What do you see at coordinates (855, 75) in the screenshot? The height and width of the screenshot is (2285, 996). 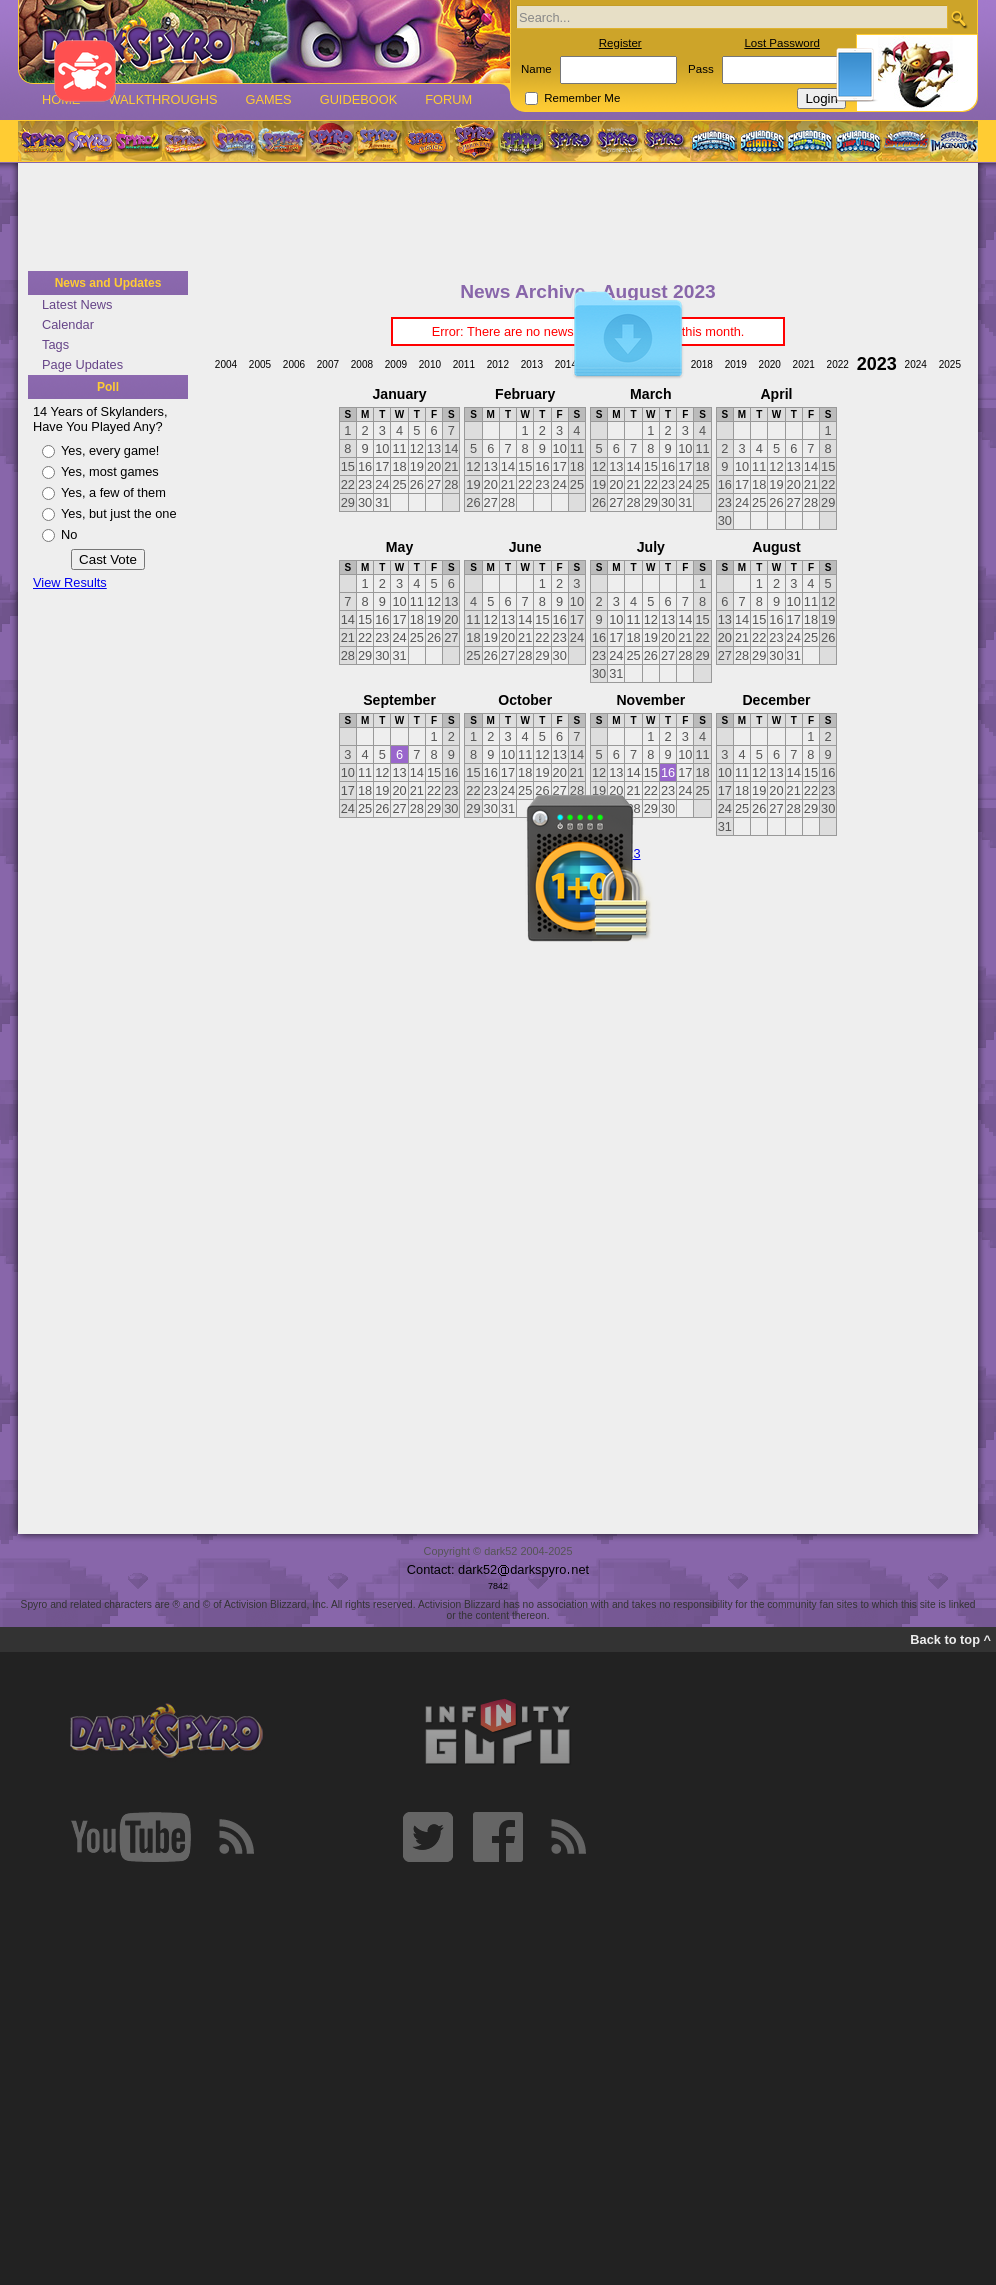 I see `iPad device connected to this computer` at bounding box center [855, 75].